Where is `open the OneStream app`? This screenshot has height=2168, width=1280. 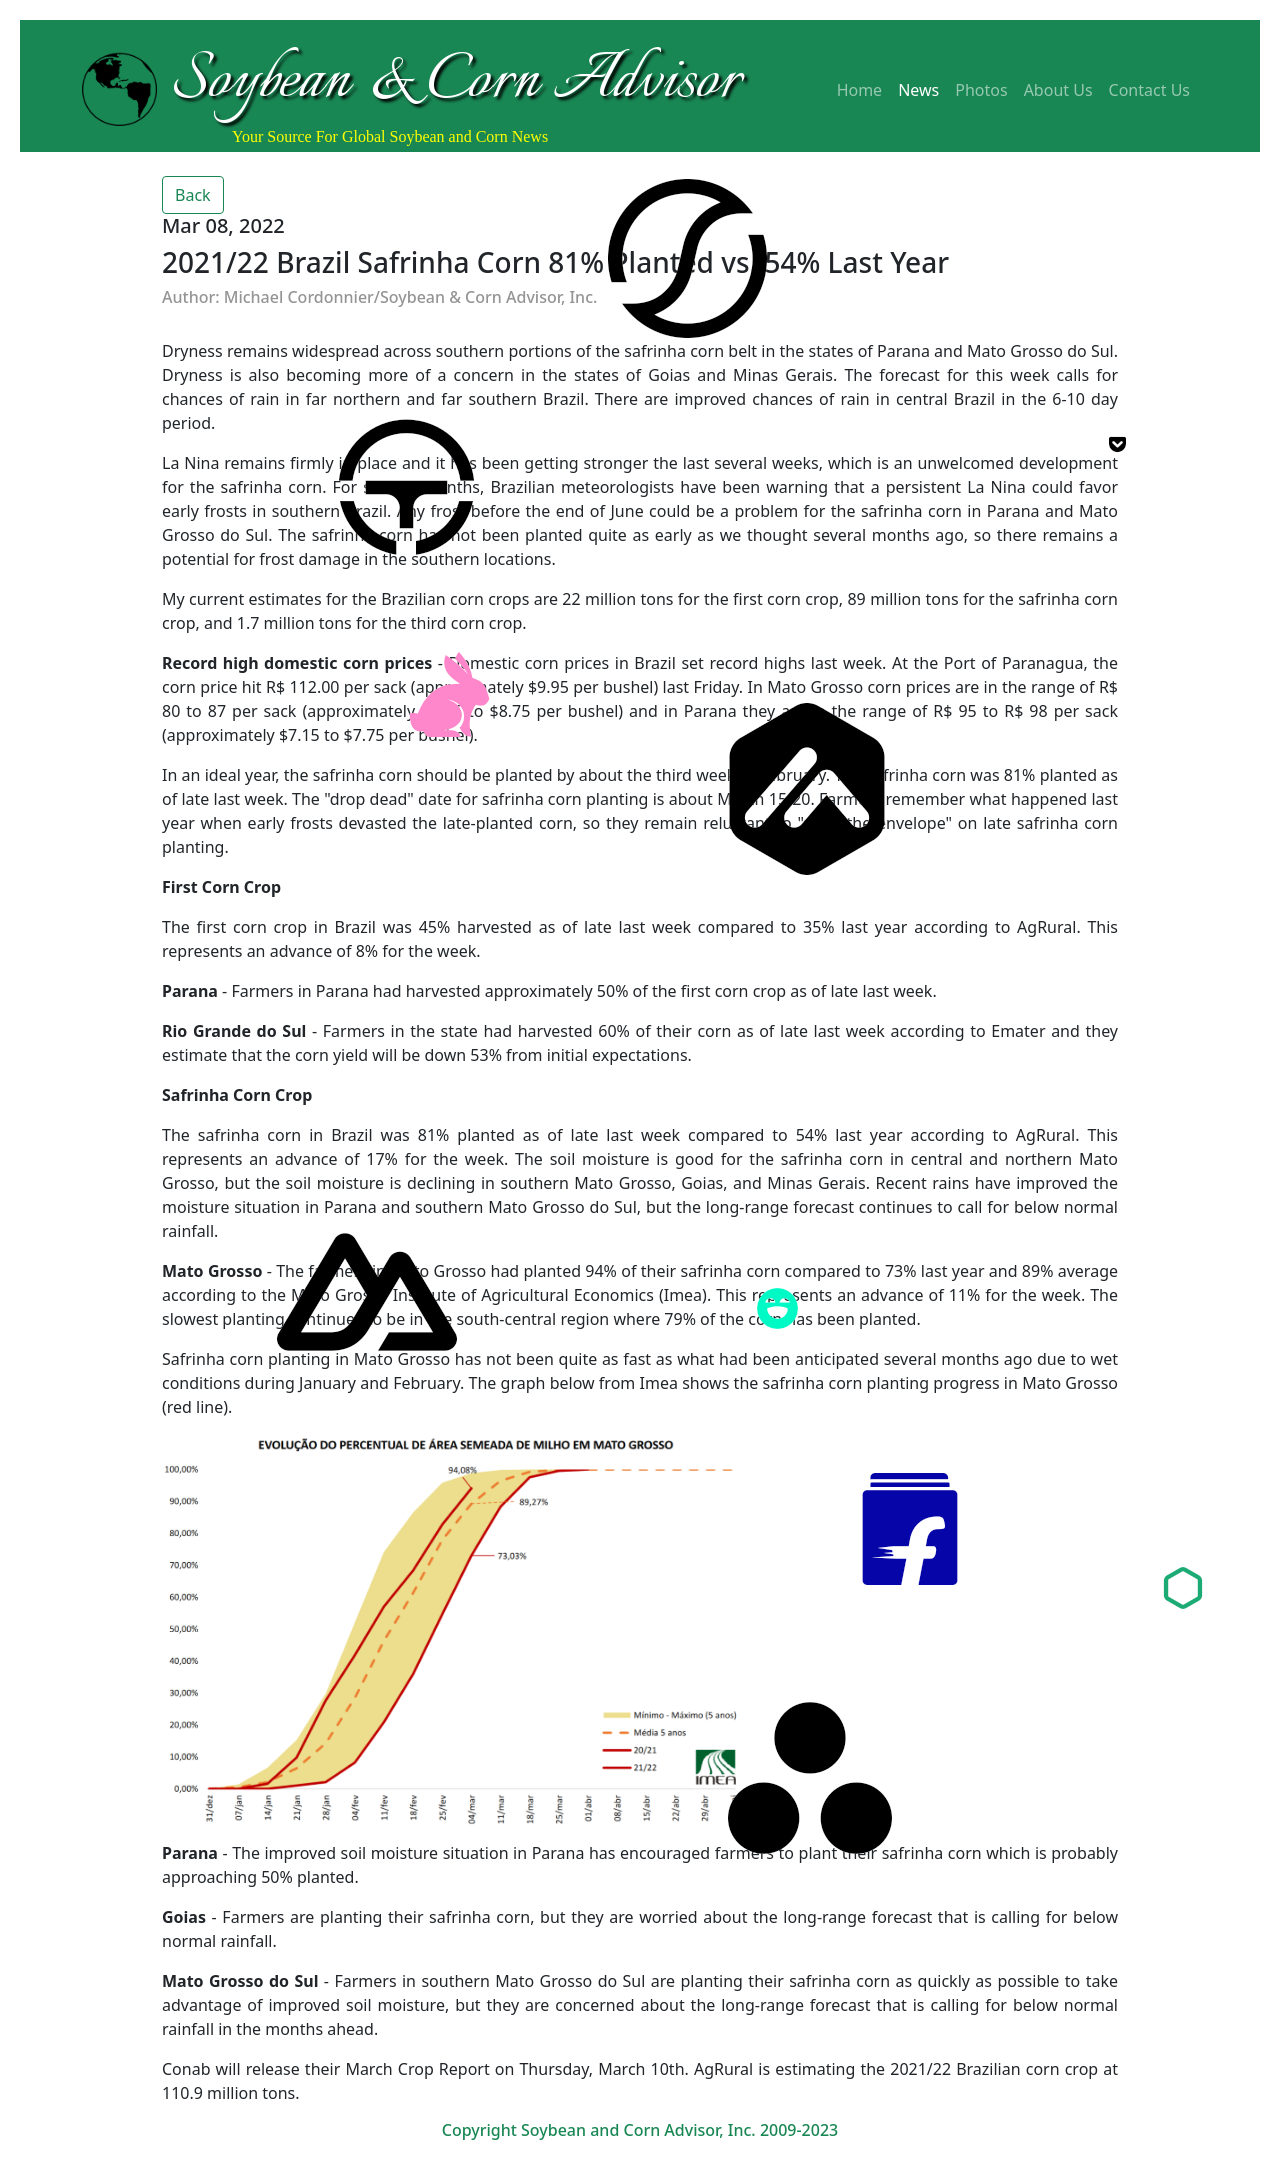
open the OneStream app is located at coordinates (687, 258).